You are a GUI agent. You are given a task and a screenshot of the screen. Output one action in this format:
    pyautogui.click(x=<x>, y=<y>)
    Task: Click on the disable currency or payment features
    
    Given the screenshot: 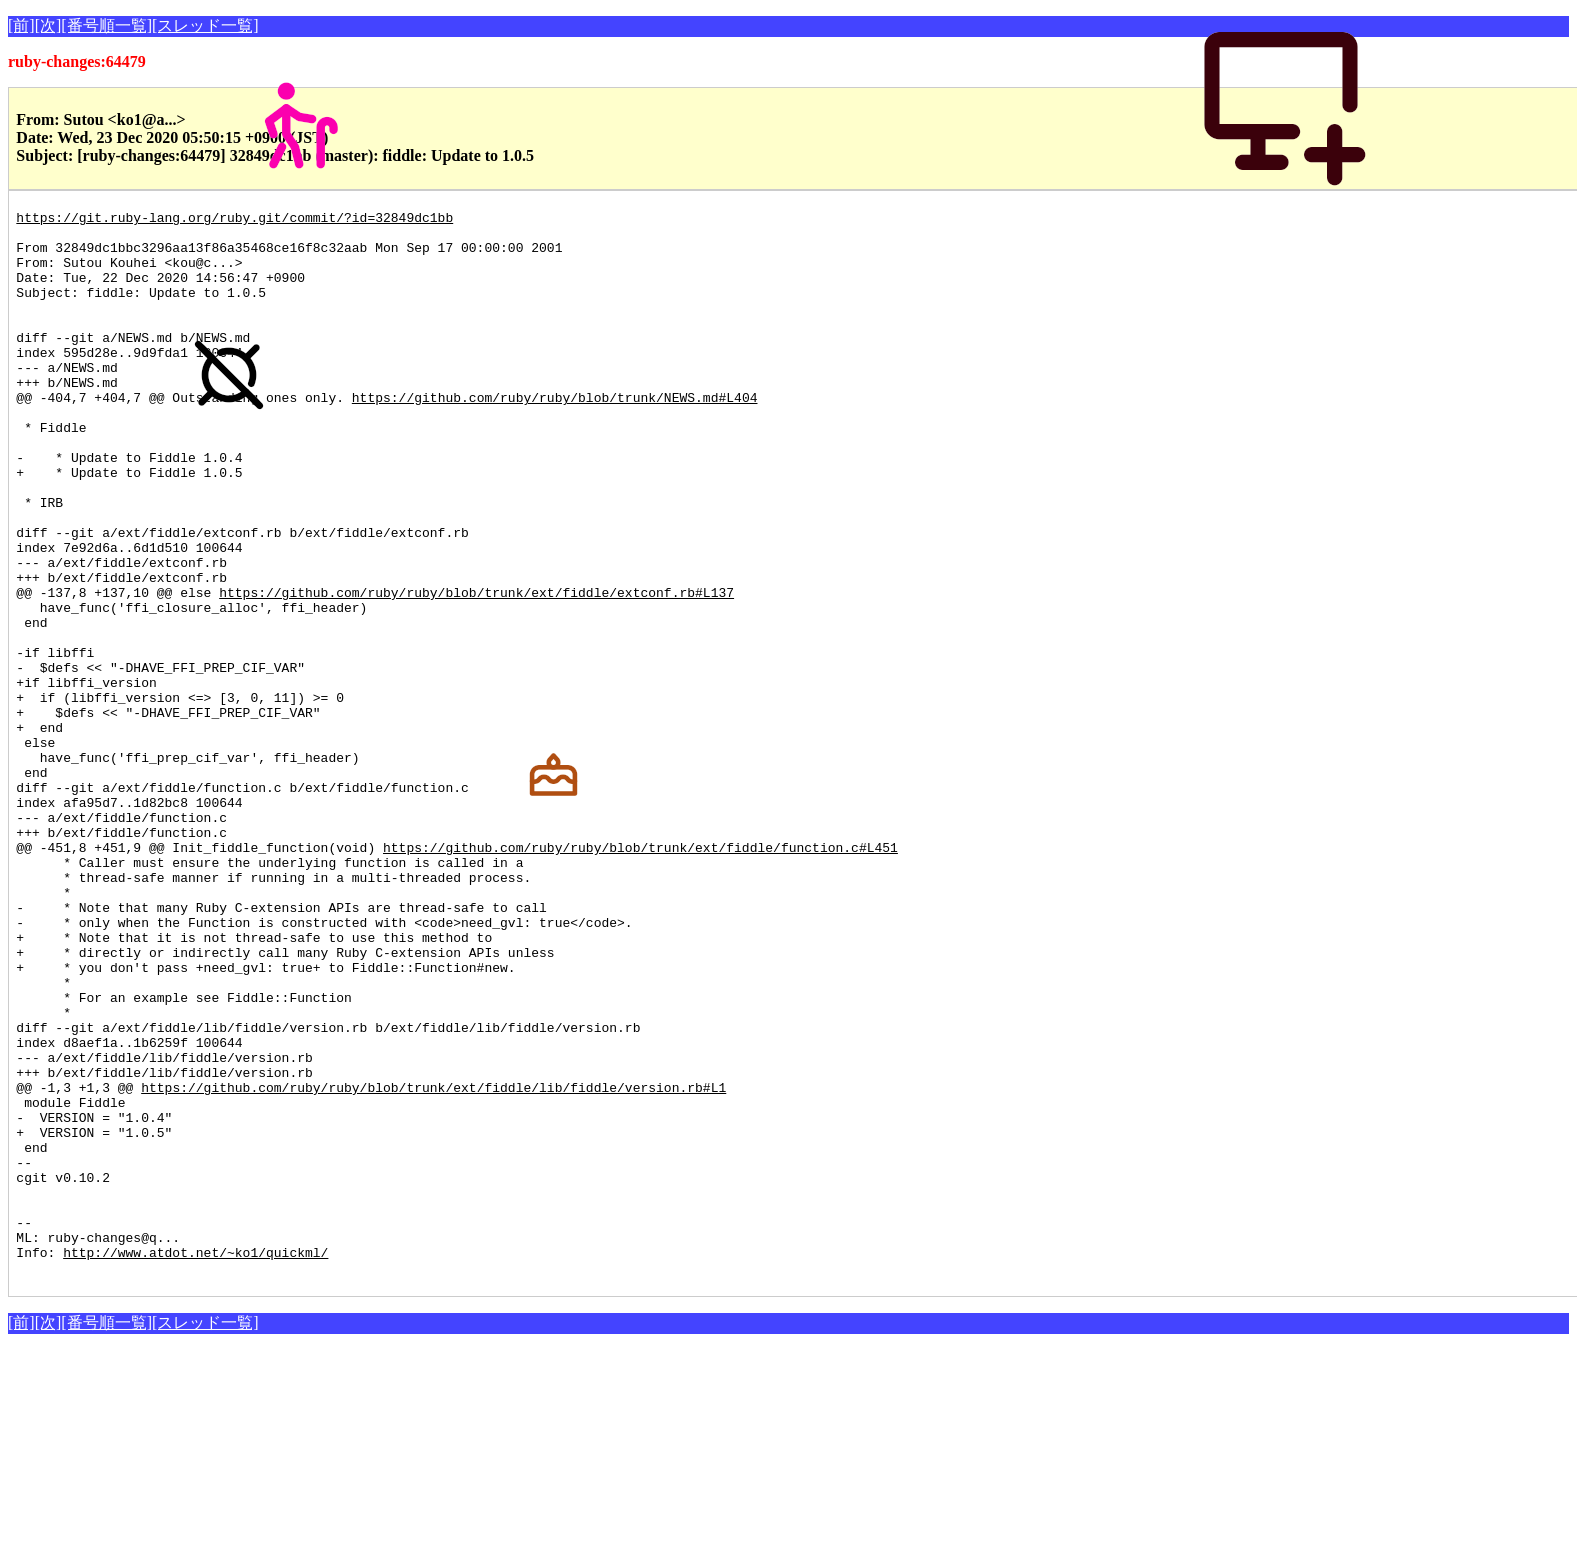 What is the action you would take?
    pyautogui.click(x=229, y=375)
    